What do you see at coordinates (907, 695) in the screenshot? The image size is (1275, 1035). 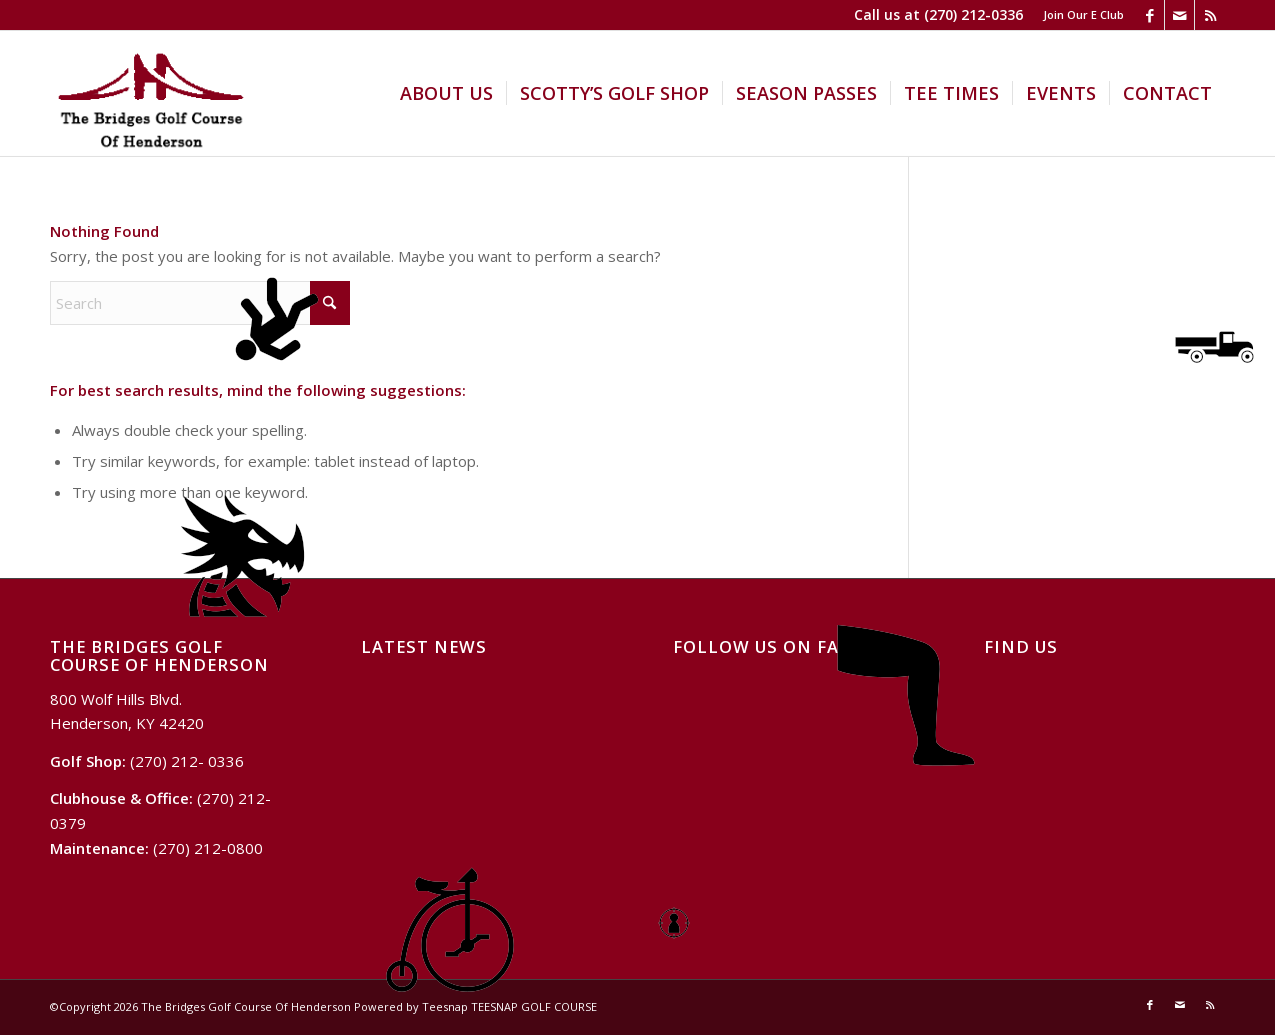 I see `select leg in body part anatomy diagram` at bounding box center [907, 695].